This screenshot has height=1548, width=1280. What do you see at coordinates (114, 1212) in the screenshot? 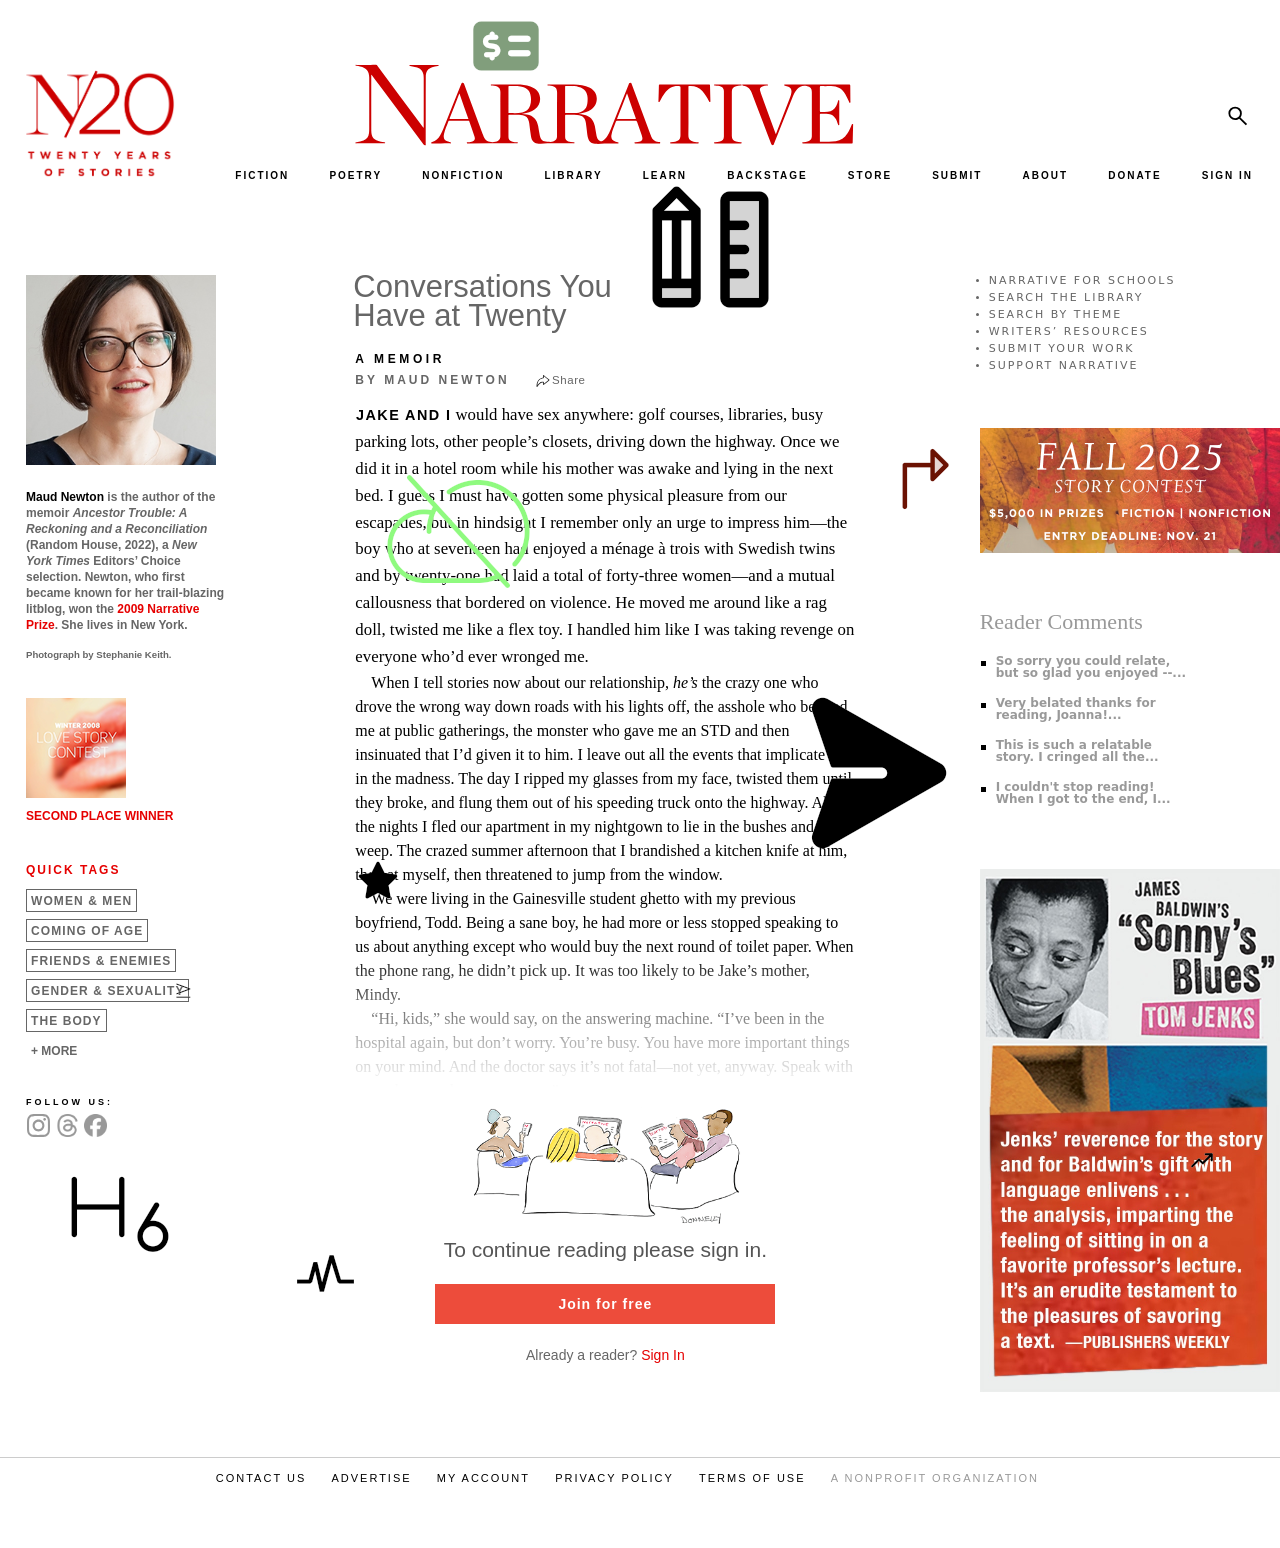
I see `format text as heading level 6` at bounding box center [114, 1212].